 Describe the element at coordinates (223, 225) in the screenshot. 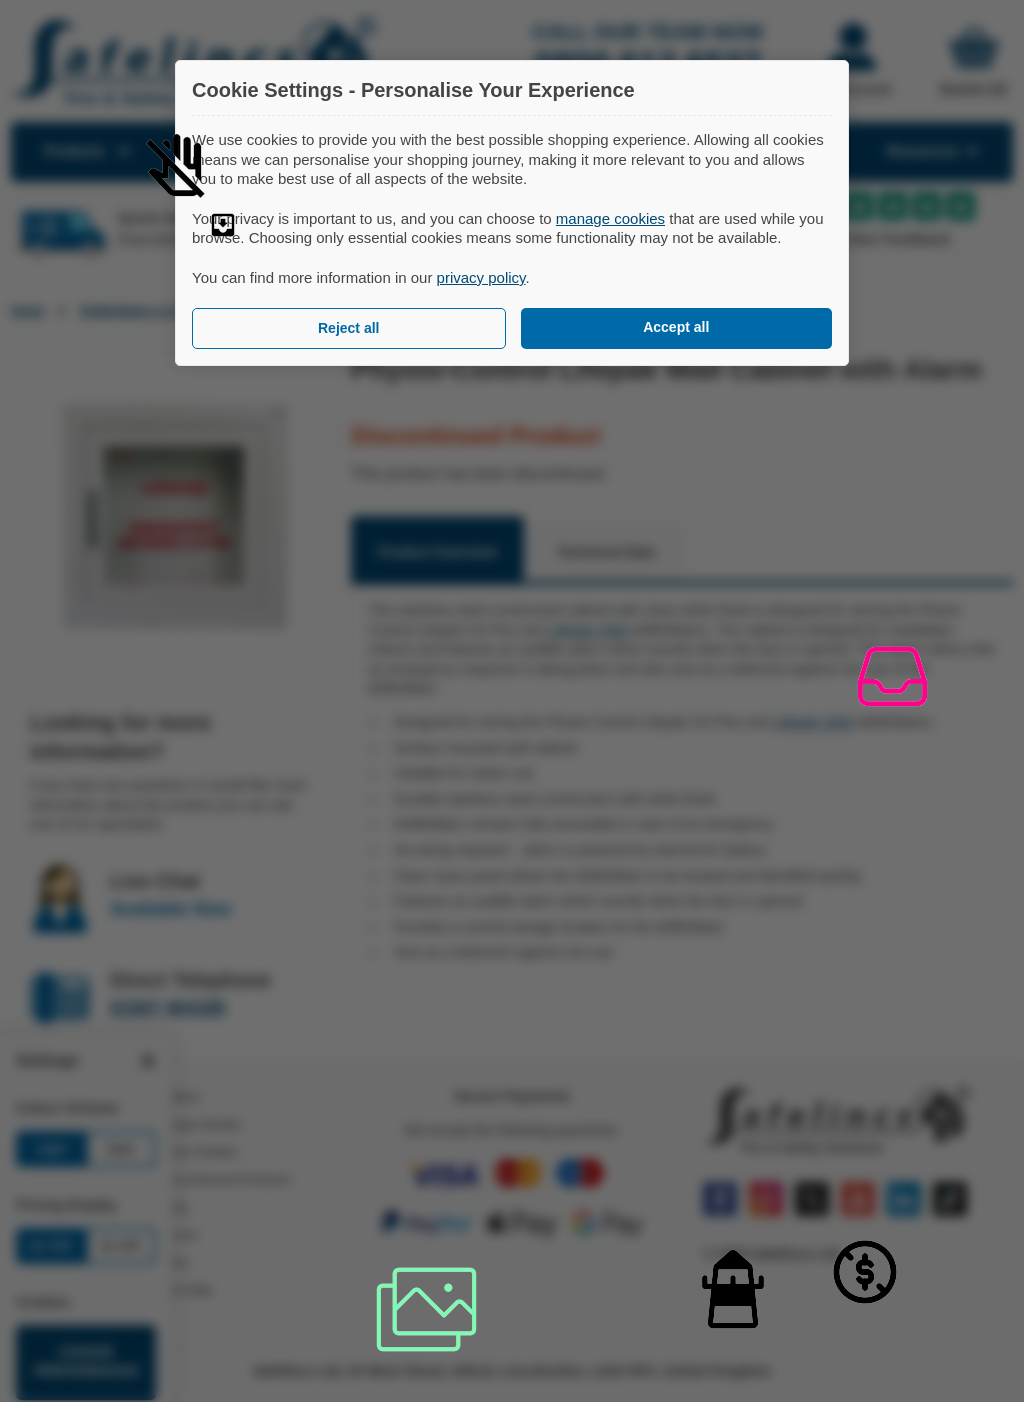

I see `move email or message to inbox` at that location.